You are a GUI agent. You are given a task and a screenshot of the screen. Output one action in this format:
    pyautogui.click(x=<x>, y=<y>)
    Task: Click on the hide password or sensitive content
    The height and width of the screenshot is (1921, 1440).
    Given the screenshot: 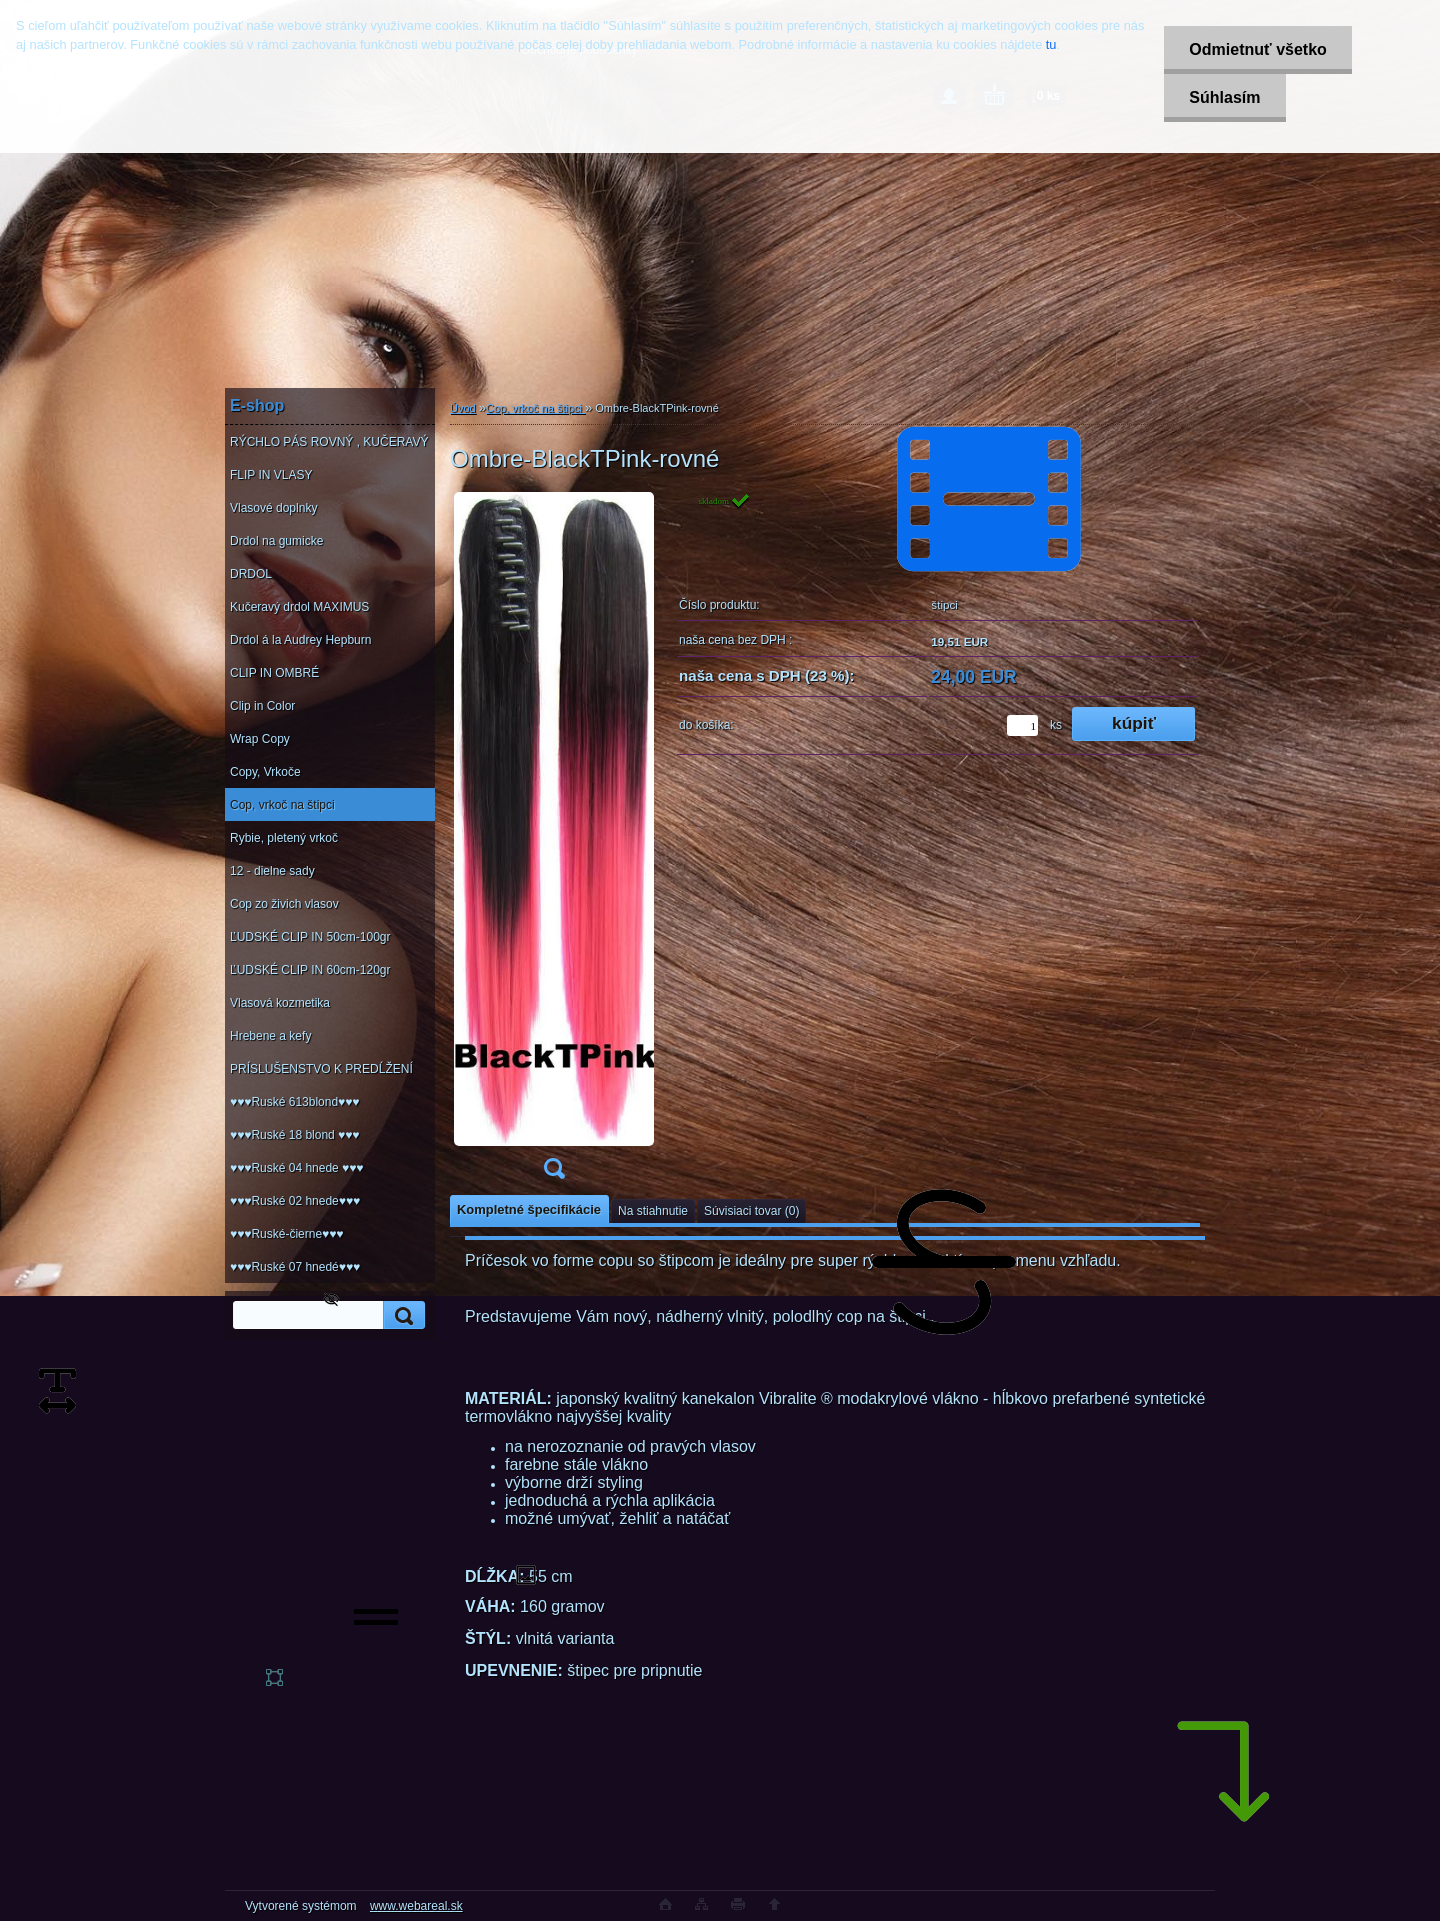 What is the action you would take?
    pyautogui.click(x=331, y=1299)
    